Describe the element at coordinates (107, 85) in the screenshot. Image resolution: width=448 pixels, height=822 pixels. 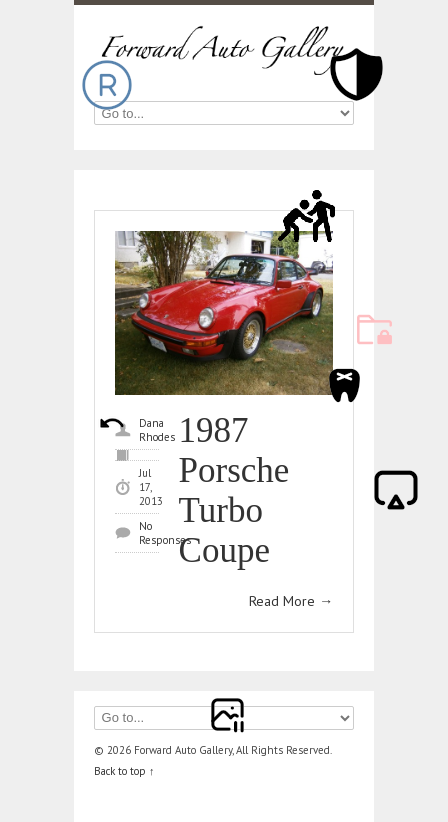
I see `indicates a registered trademark symbol` at that location.